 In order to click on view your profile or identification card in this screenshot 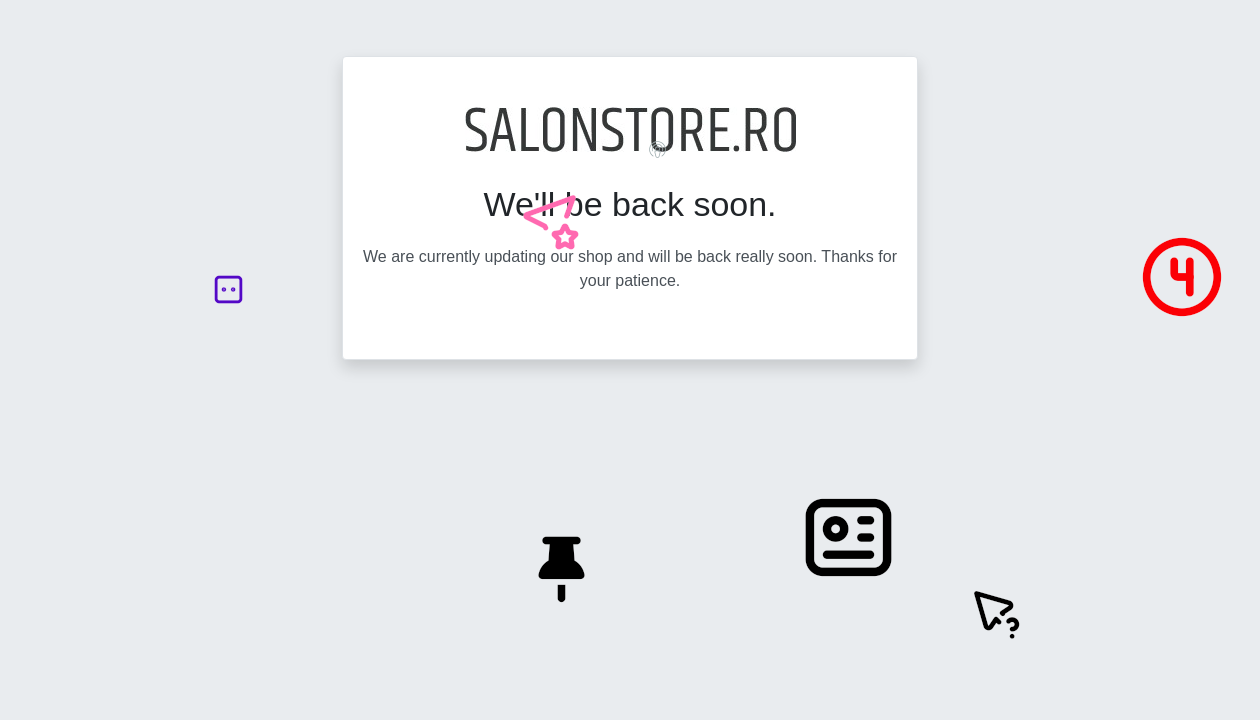, I will do `click(848, 537)`.